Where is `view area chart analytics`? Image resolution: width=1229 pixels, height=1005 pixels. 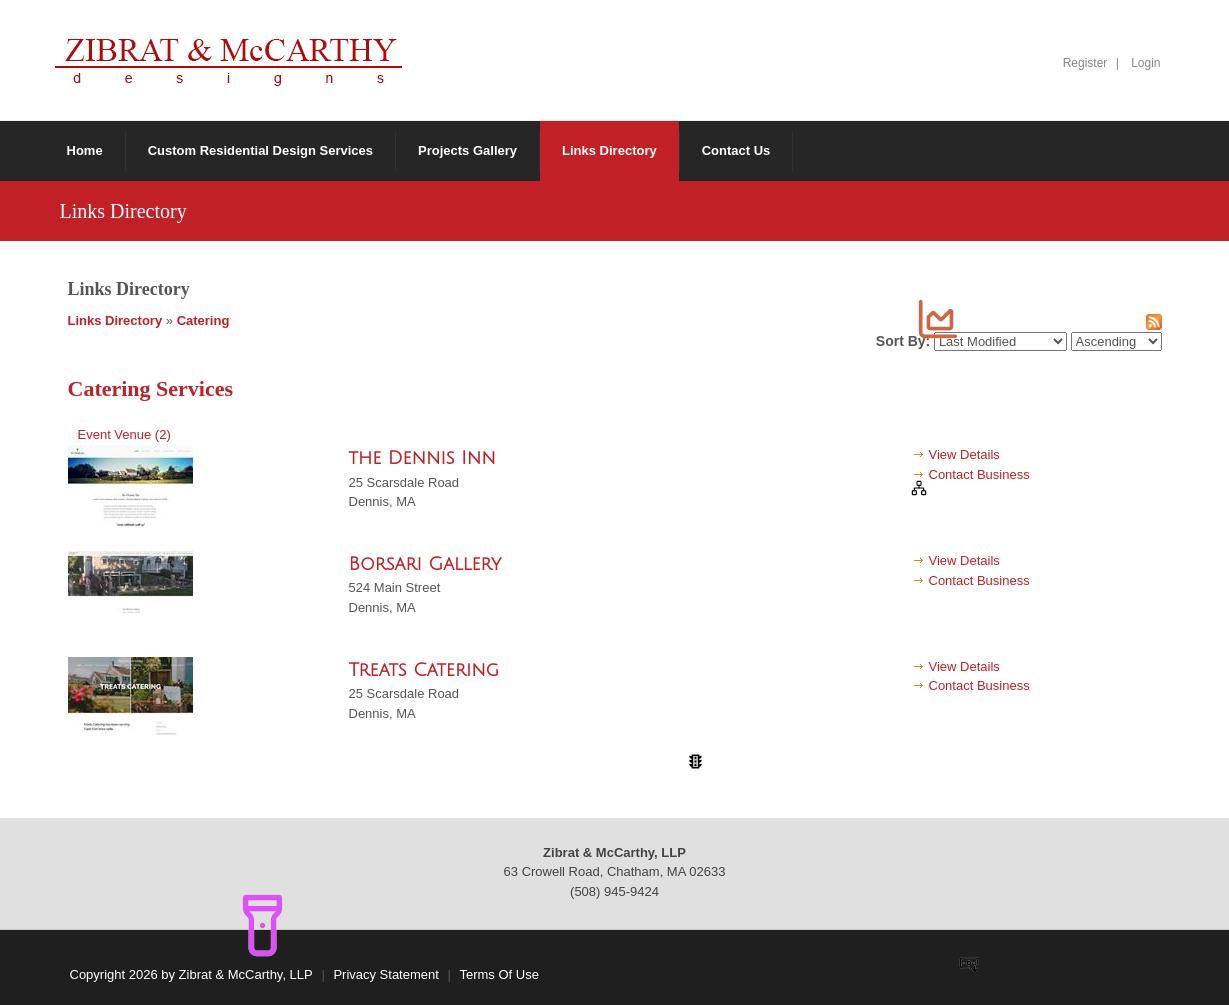
view area chart analytics is located at coordinates (938, 319).